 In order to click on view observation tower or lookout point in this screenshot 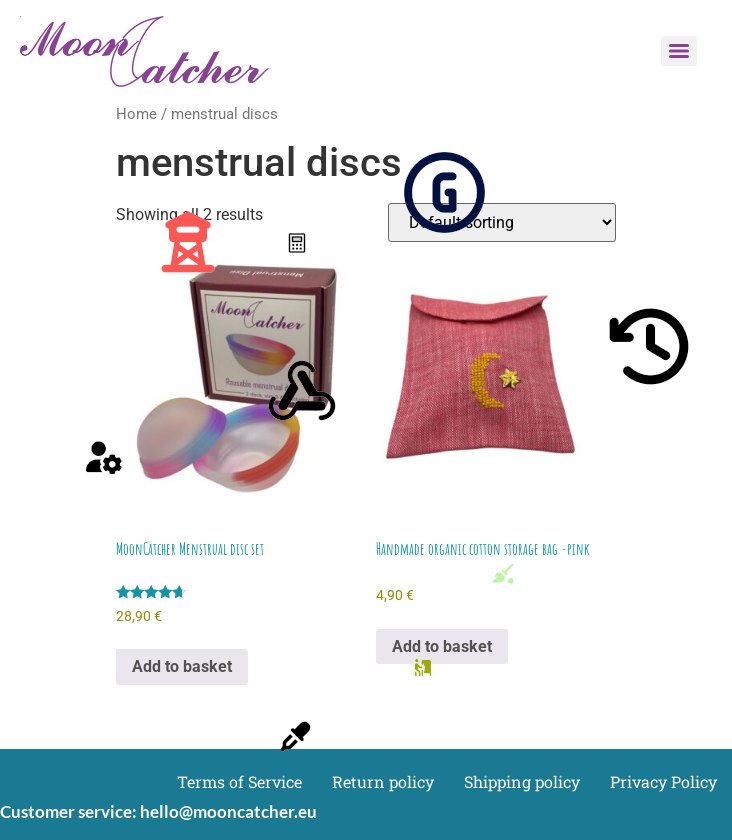, I will do `click(188, 242)`.